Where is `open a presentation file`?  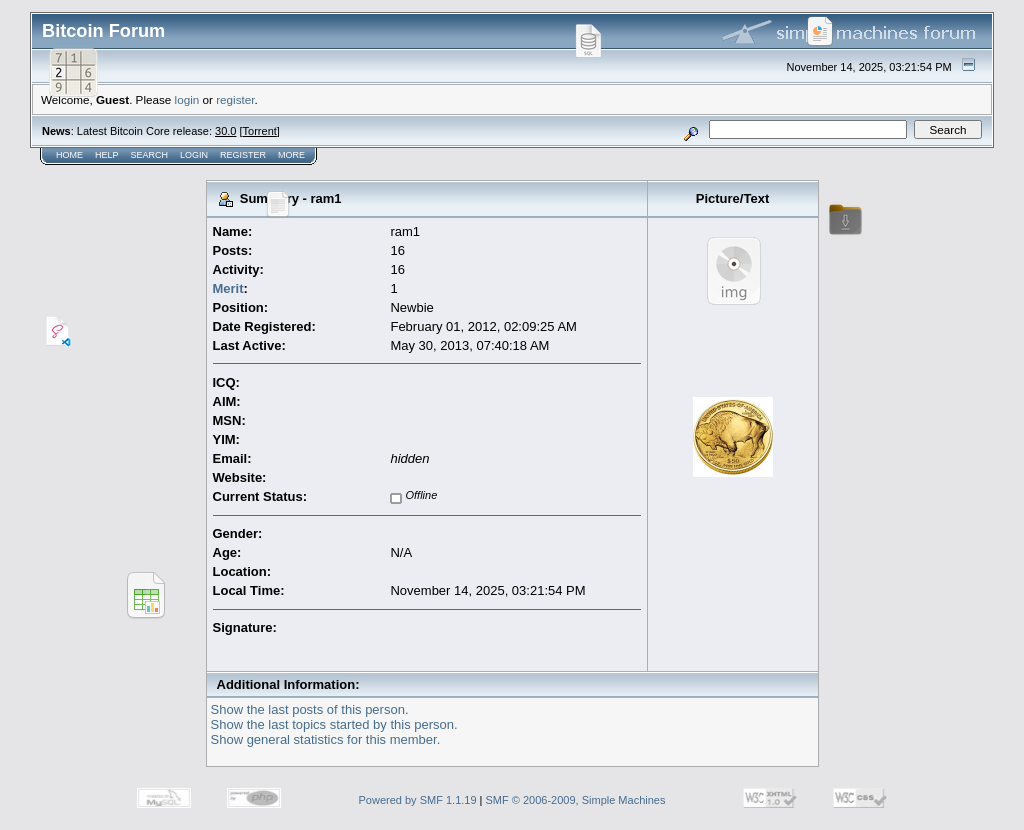
open a presentation file is located at coordinates (820, 31).